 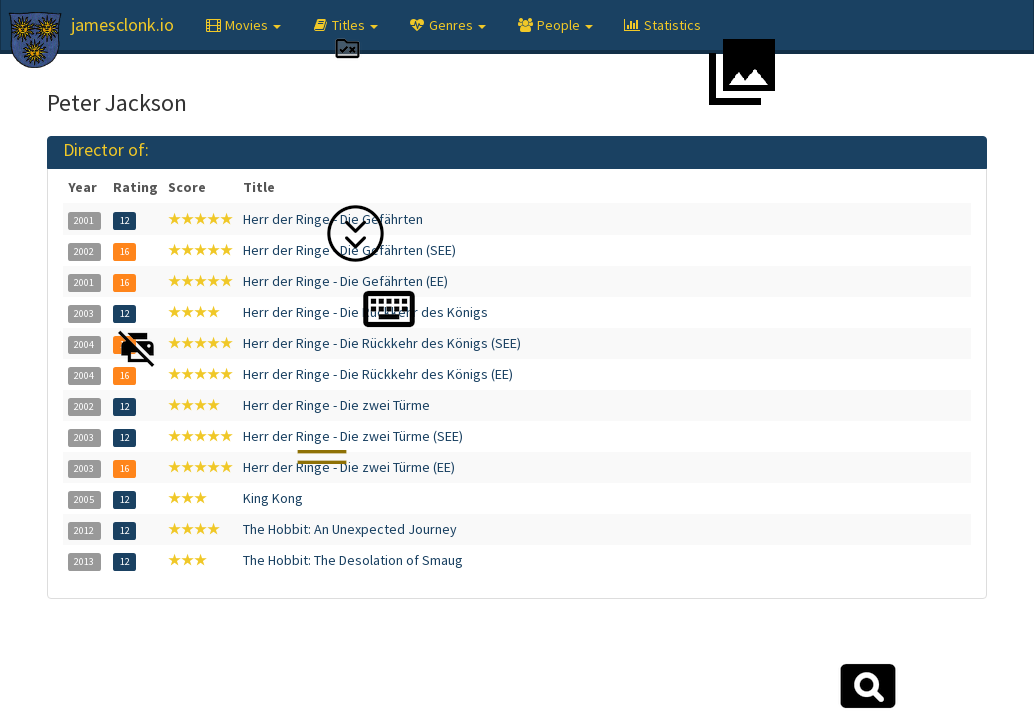 What do you see at coordinates (137, 347) in the screenshot?
I see `printing is unavailable or disabled` at bounding box center [137, 347].